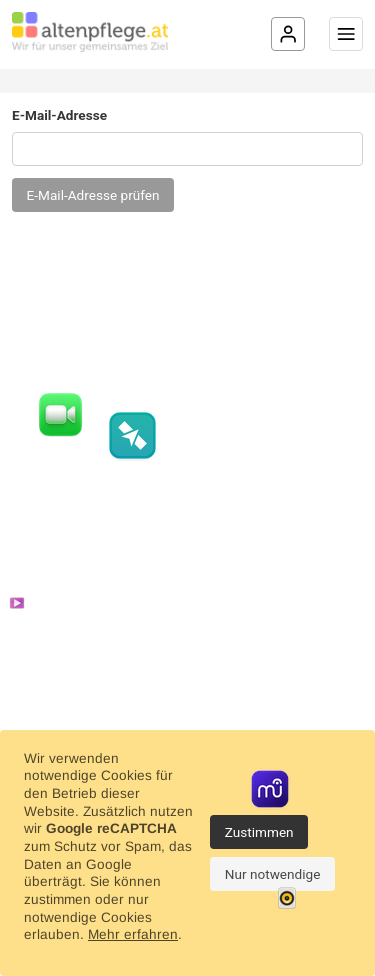 The image size is (375, 976). What do you see at coordinates (270, 789) in the screenshot?
I see `open MuseScore music notation app` at bounding box center [270, 789].